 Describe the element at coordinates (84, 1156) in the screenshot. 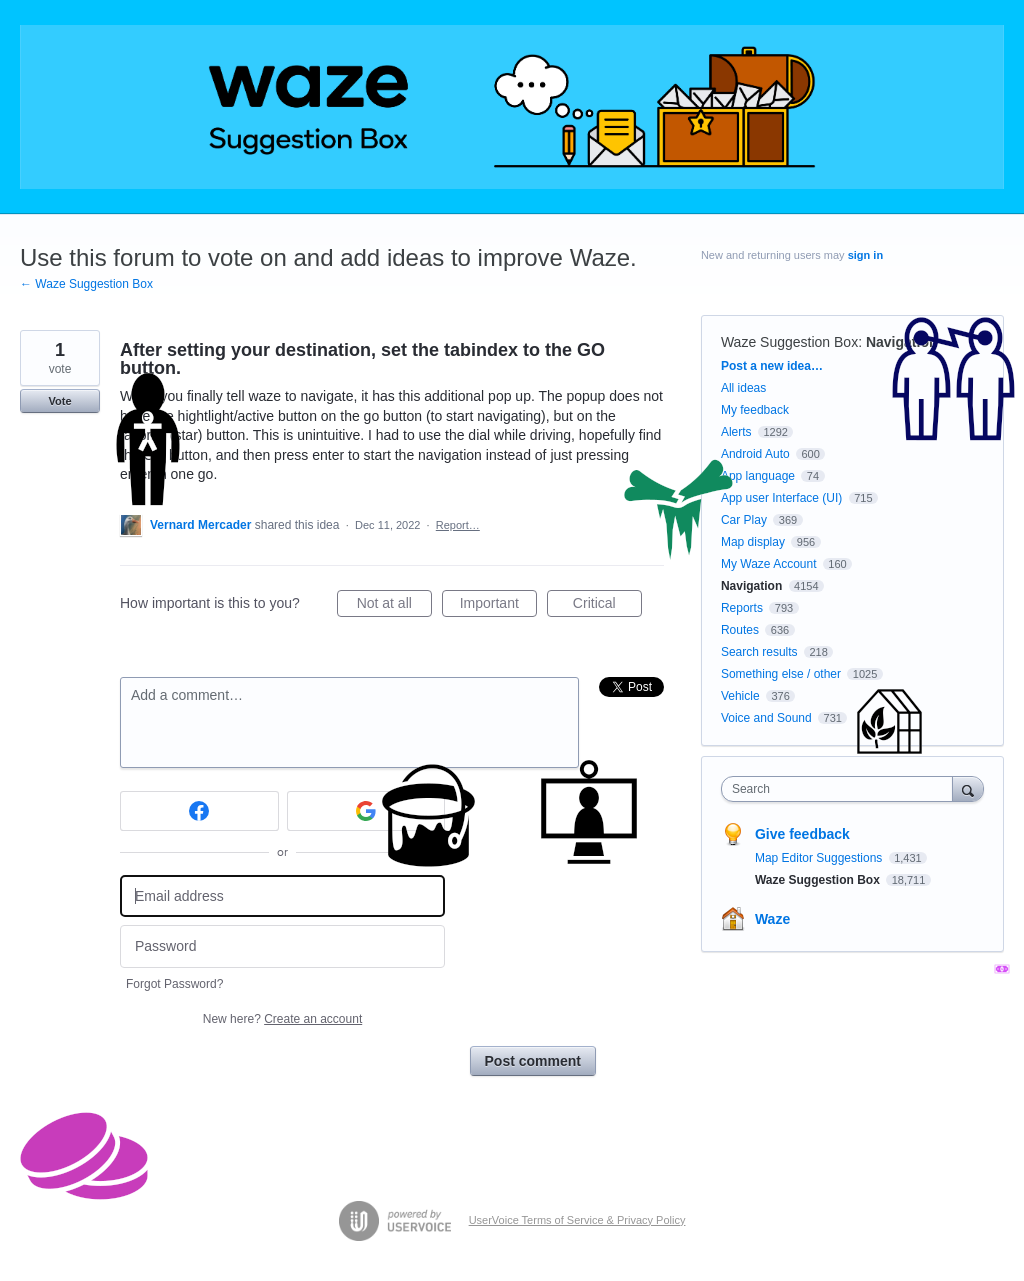

I see `view your coin balance or currency` at that location.